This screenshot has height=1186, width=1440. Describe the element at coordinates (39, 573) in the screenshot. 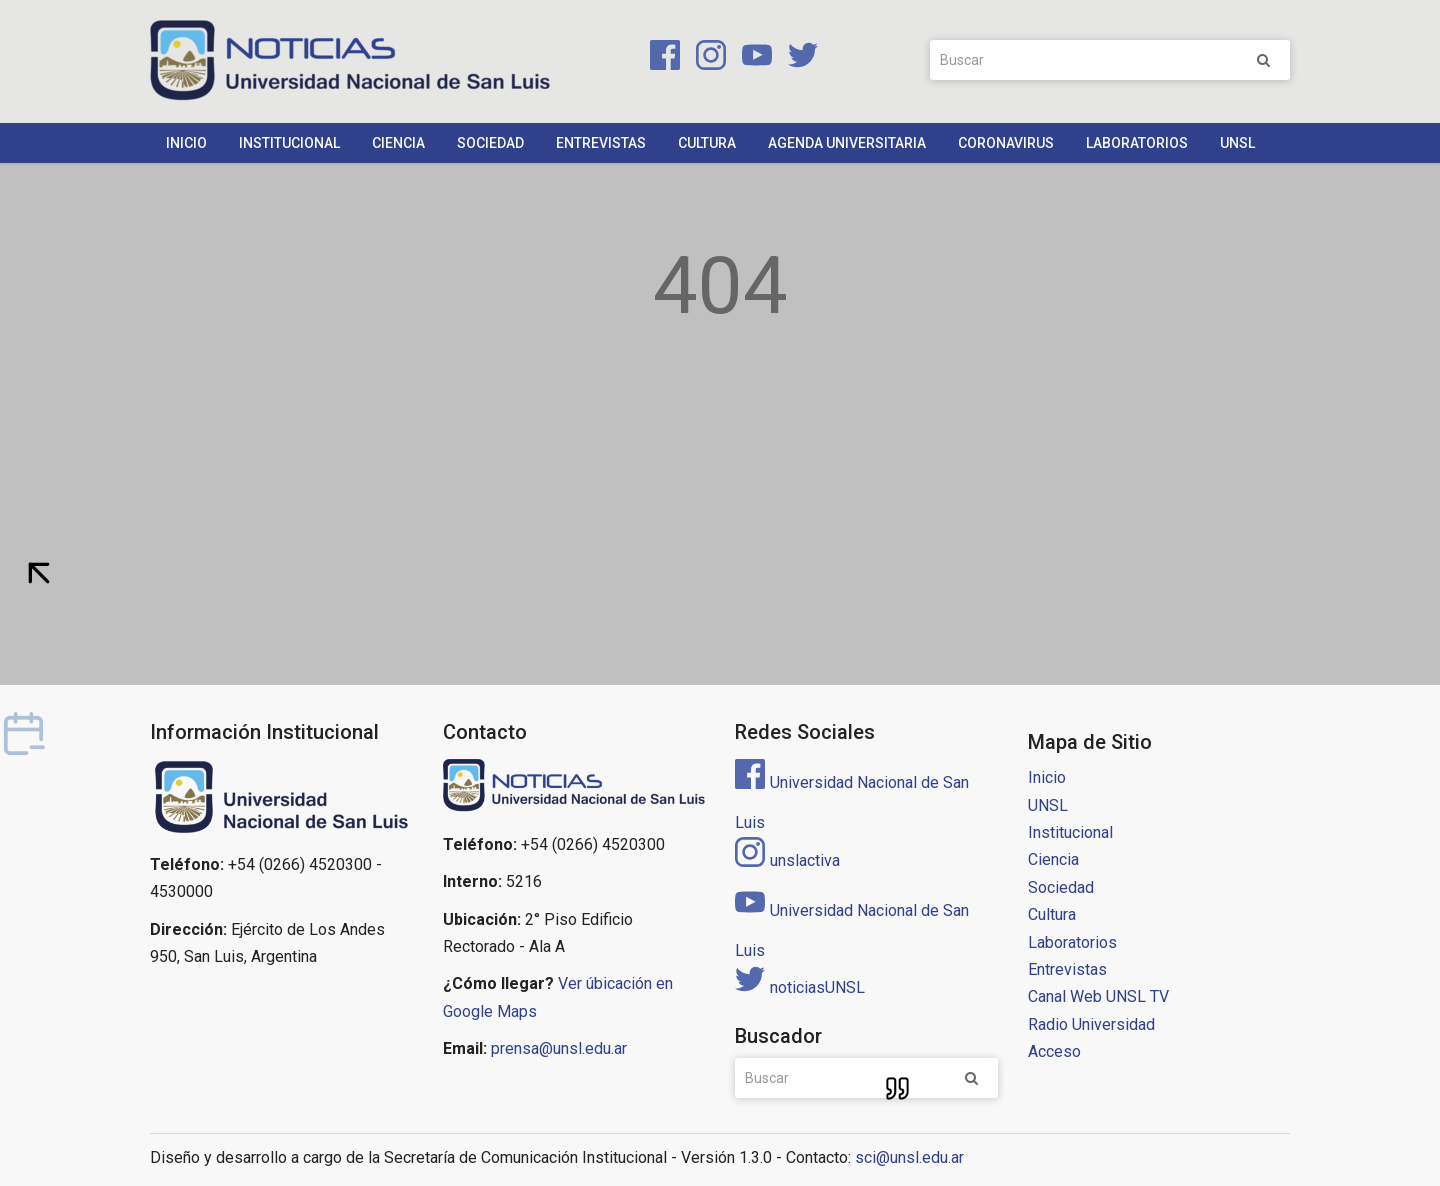

I see `navigate to previous screen or parent folder` at that location.